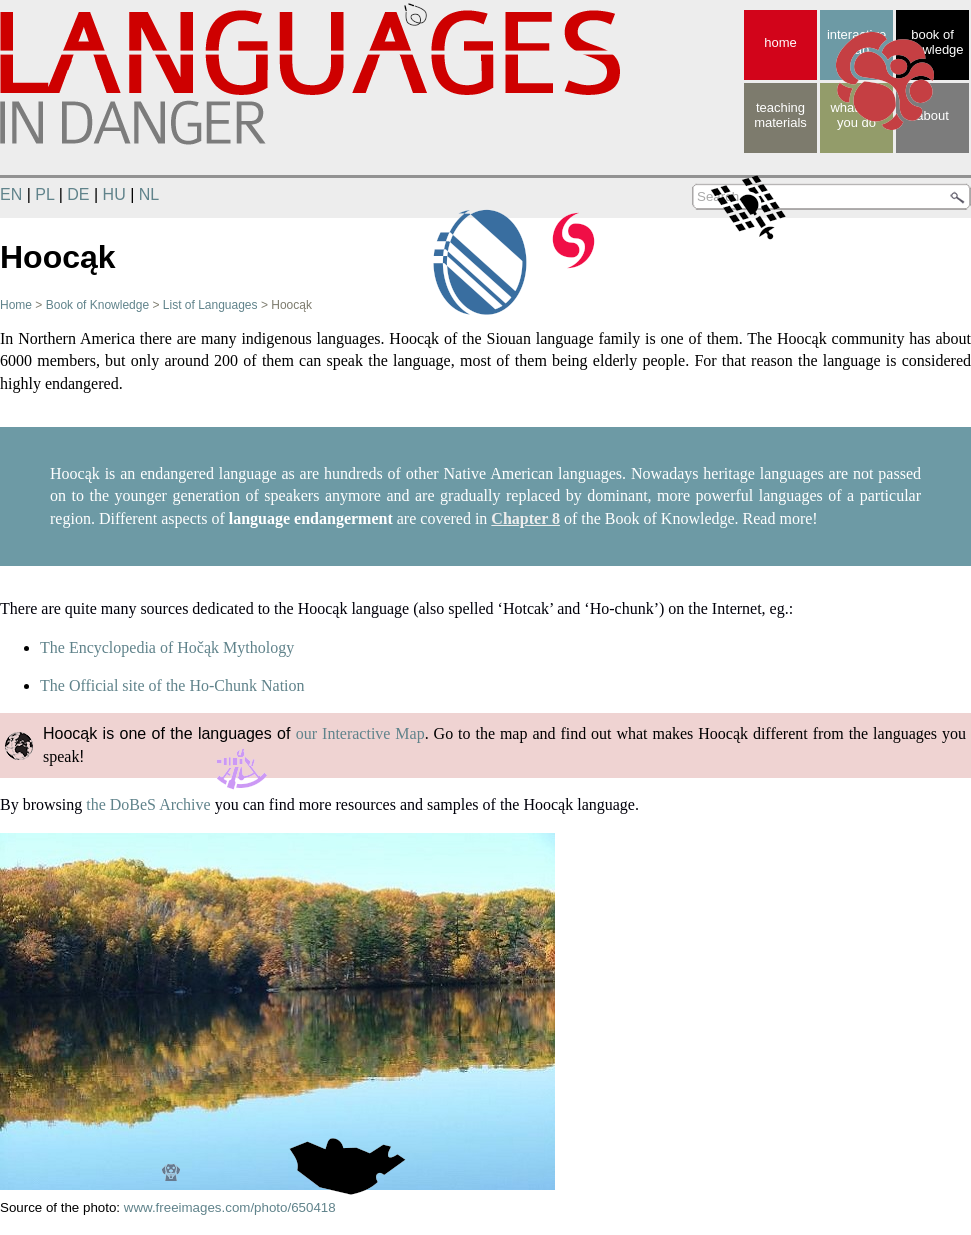 This screenshot has height=1235, width=971. I want to click on indicates an organic or biological enemy type, so click(885, 81).